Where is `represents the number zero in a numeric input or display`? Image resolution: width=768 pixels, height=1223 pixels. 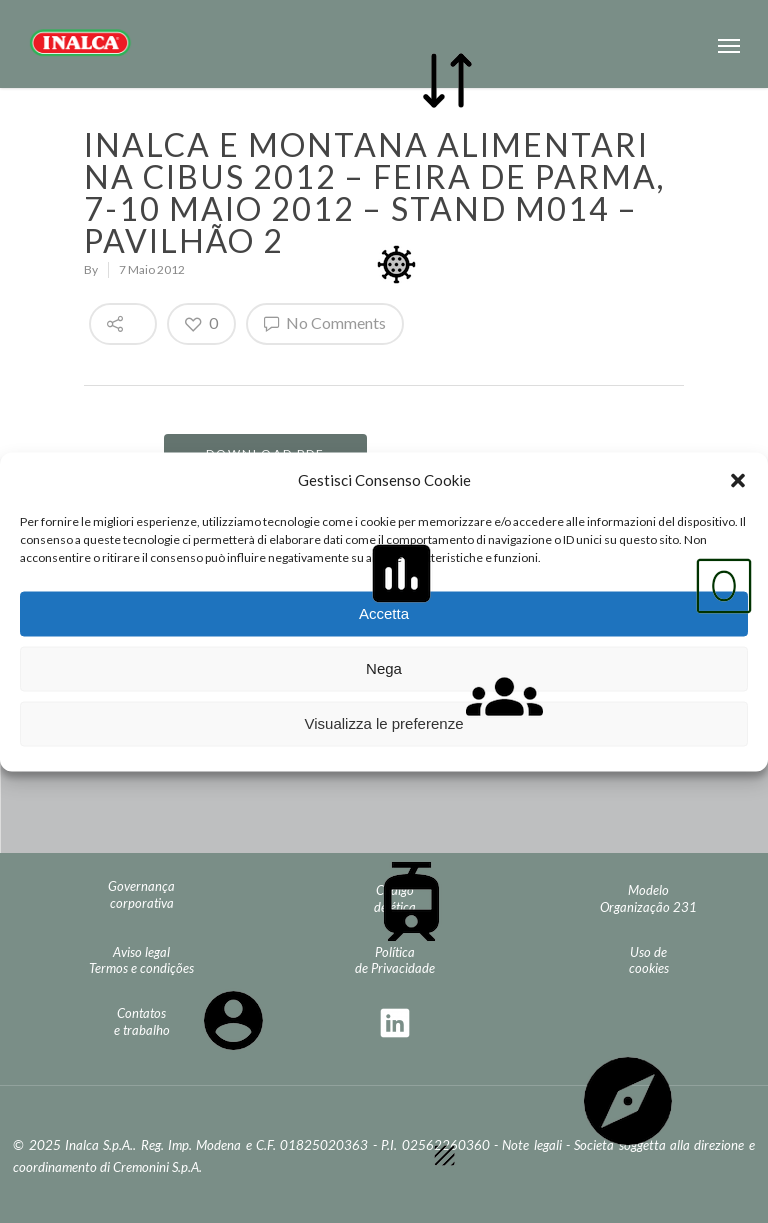
represents the number zero in a numeric input or display is located at coordinates (724, 586).